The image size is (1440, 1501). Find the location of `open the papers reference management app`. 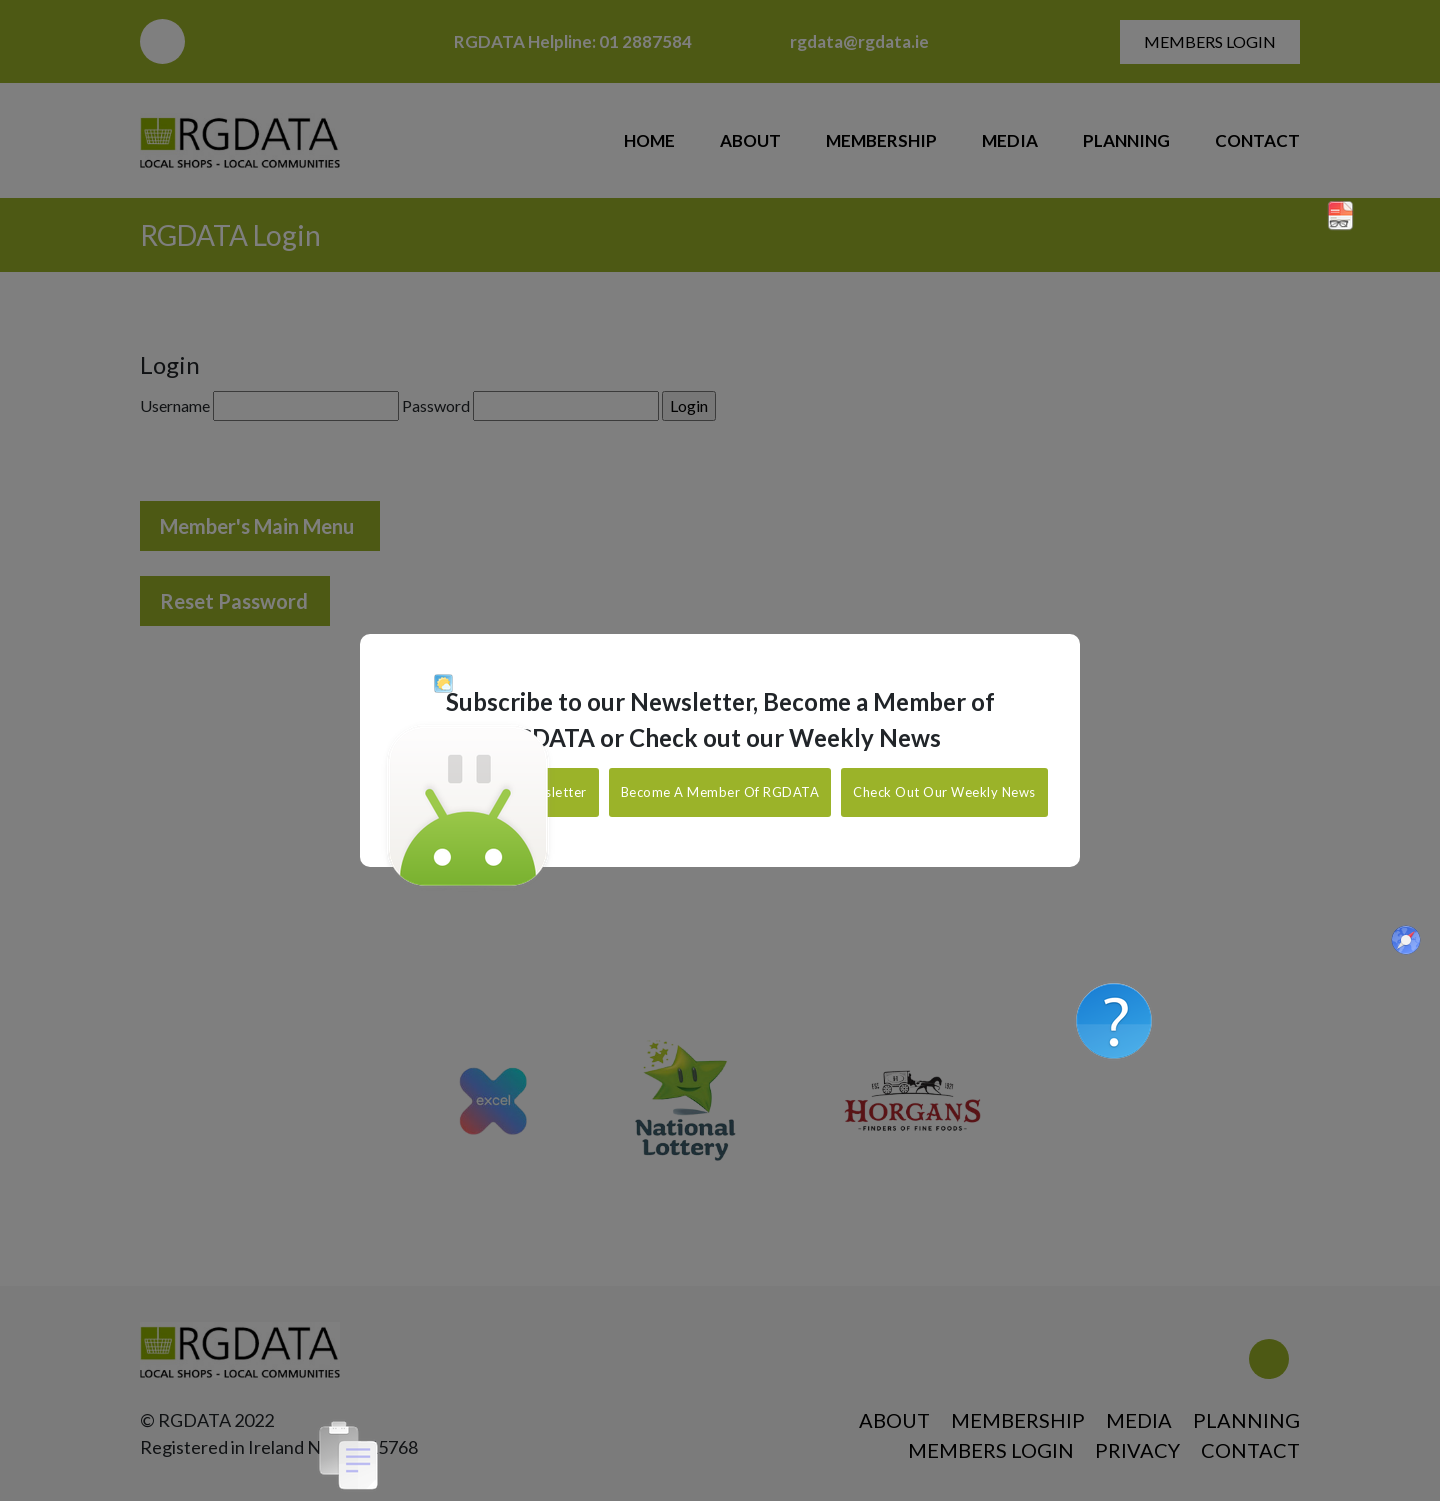

open the papers reference management app is located at coordinates (1340, 215).